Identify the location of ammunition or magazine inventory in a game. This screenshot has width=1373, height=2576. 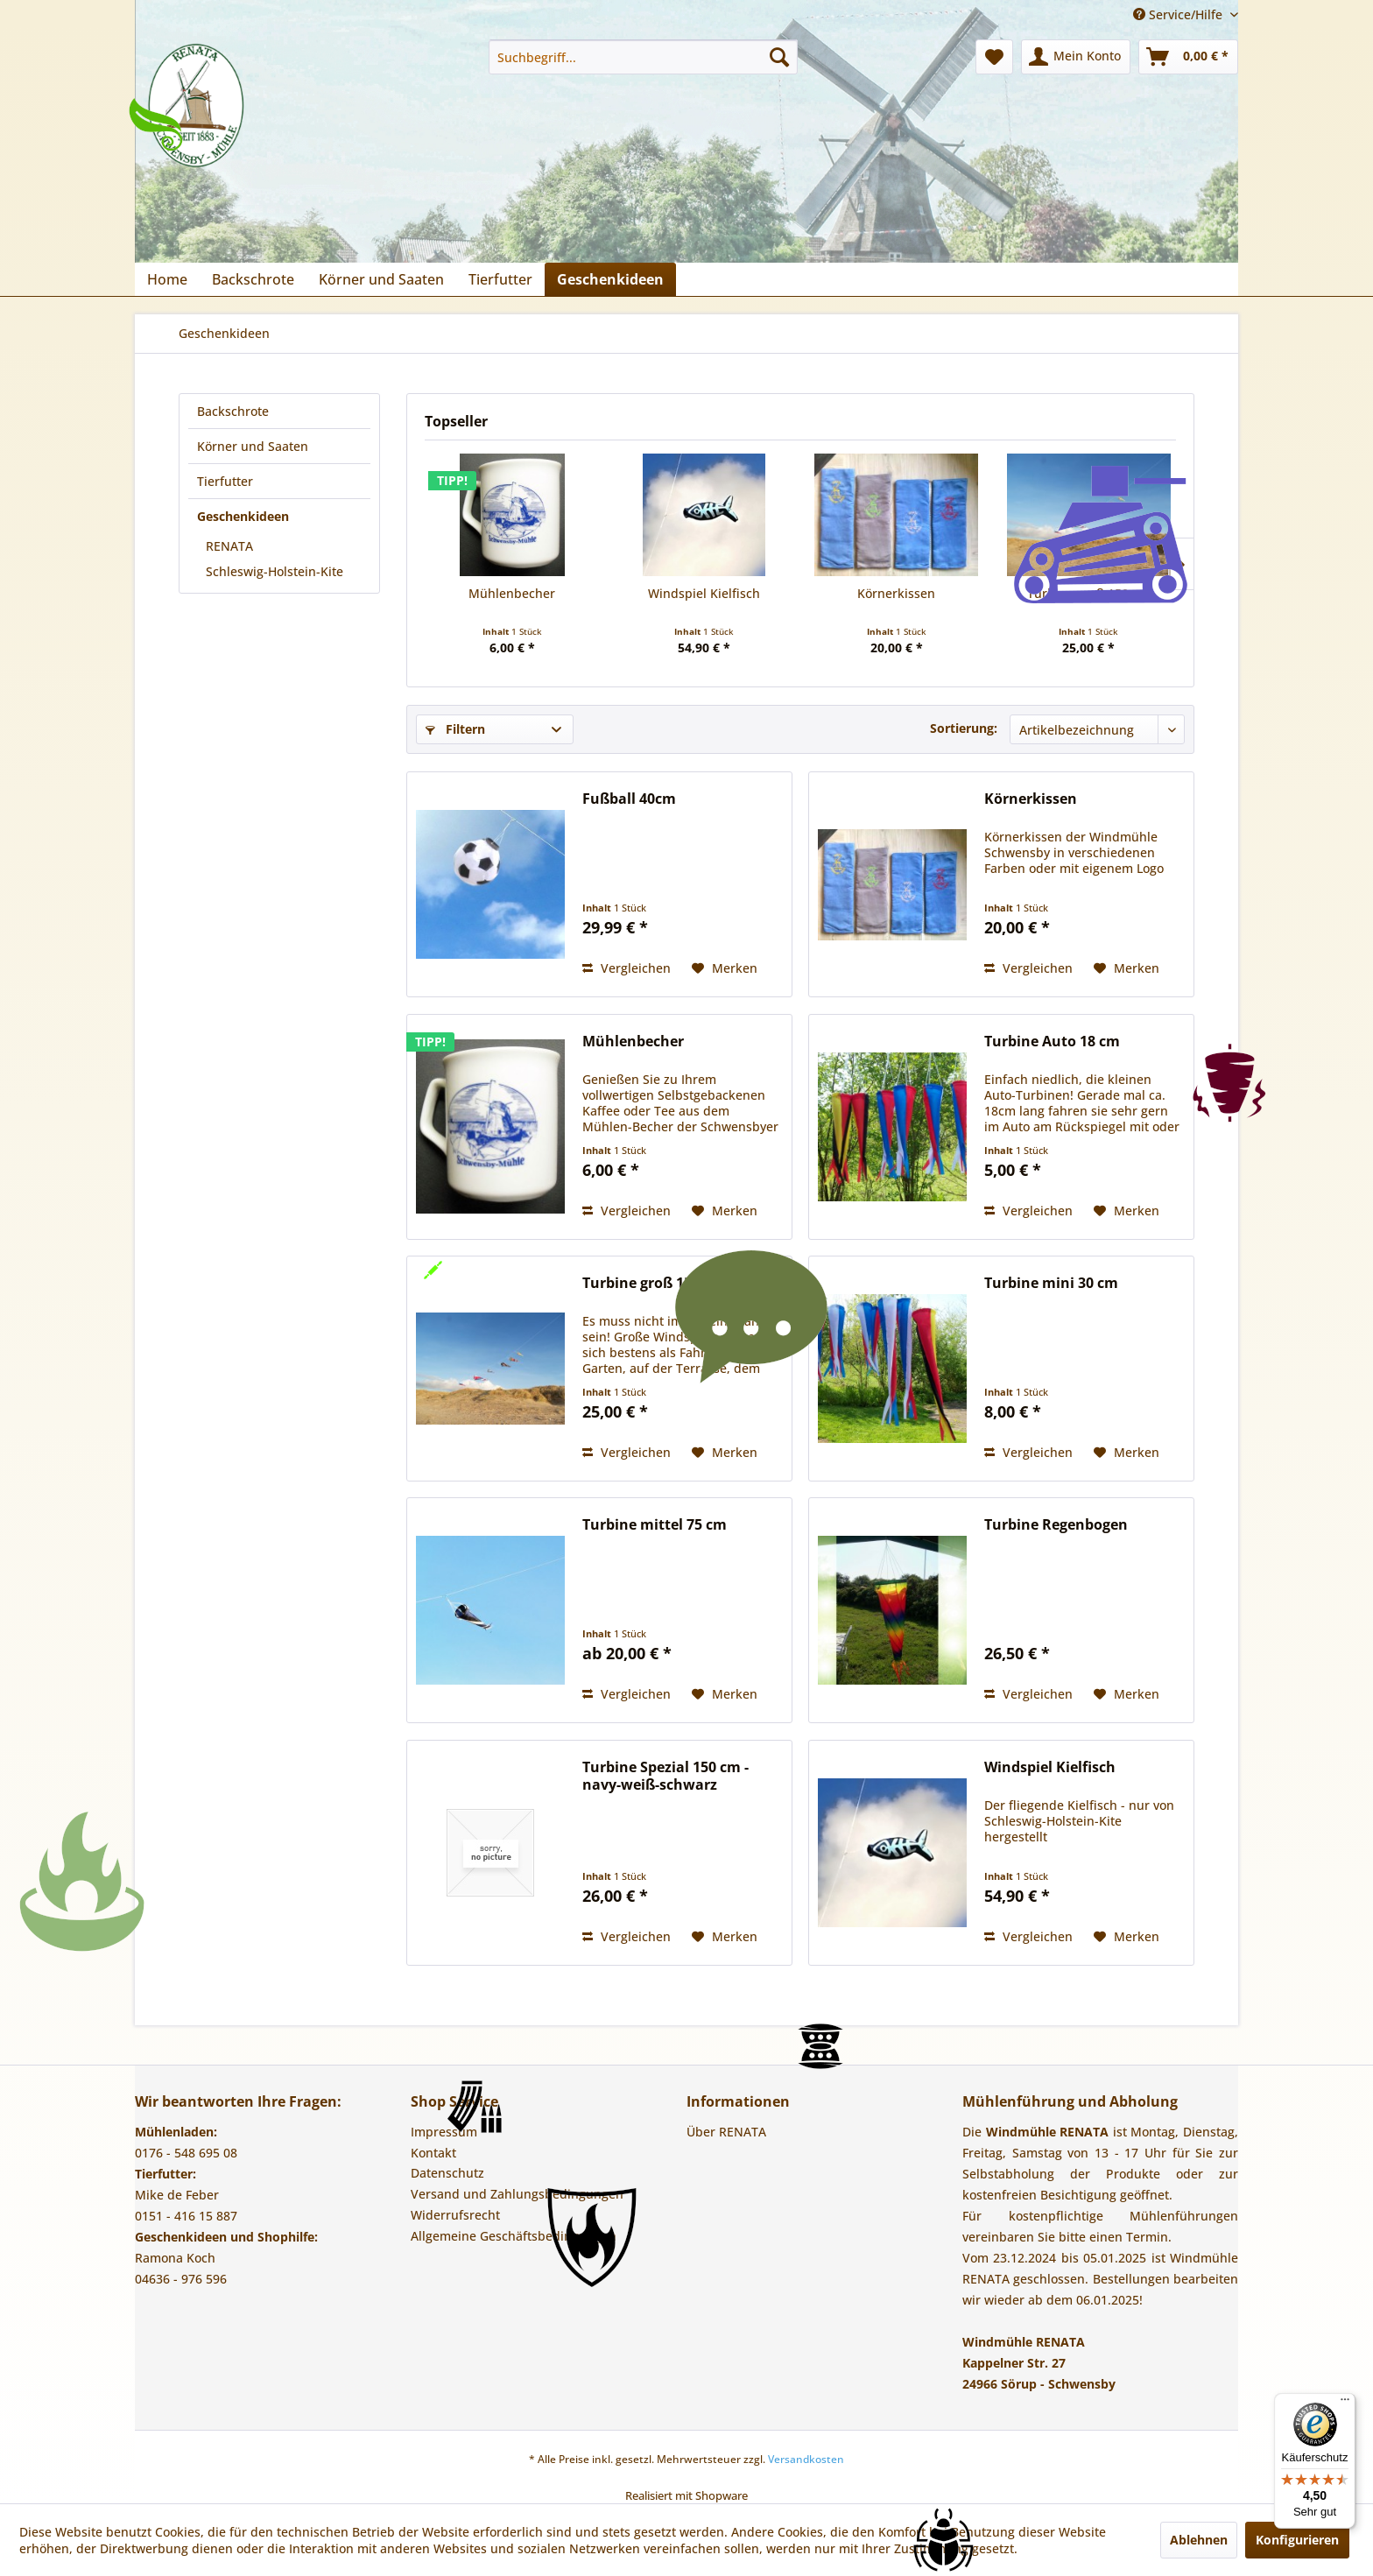
(475, 2106).